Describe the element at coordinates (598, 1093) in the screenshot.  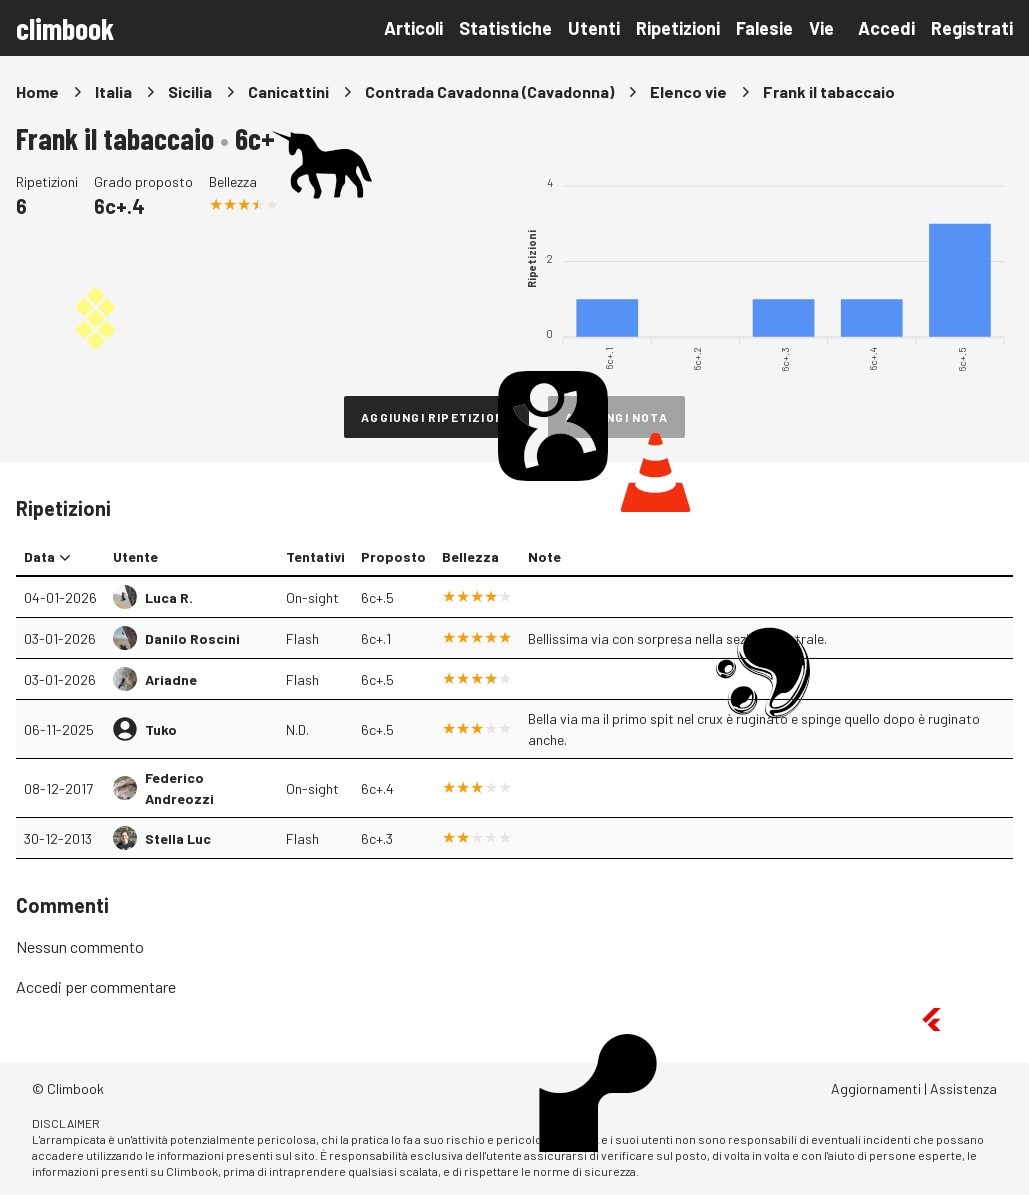
I see `render cloud platform logo` at that location.